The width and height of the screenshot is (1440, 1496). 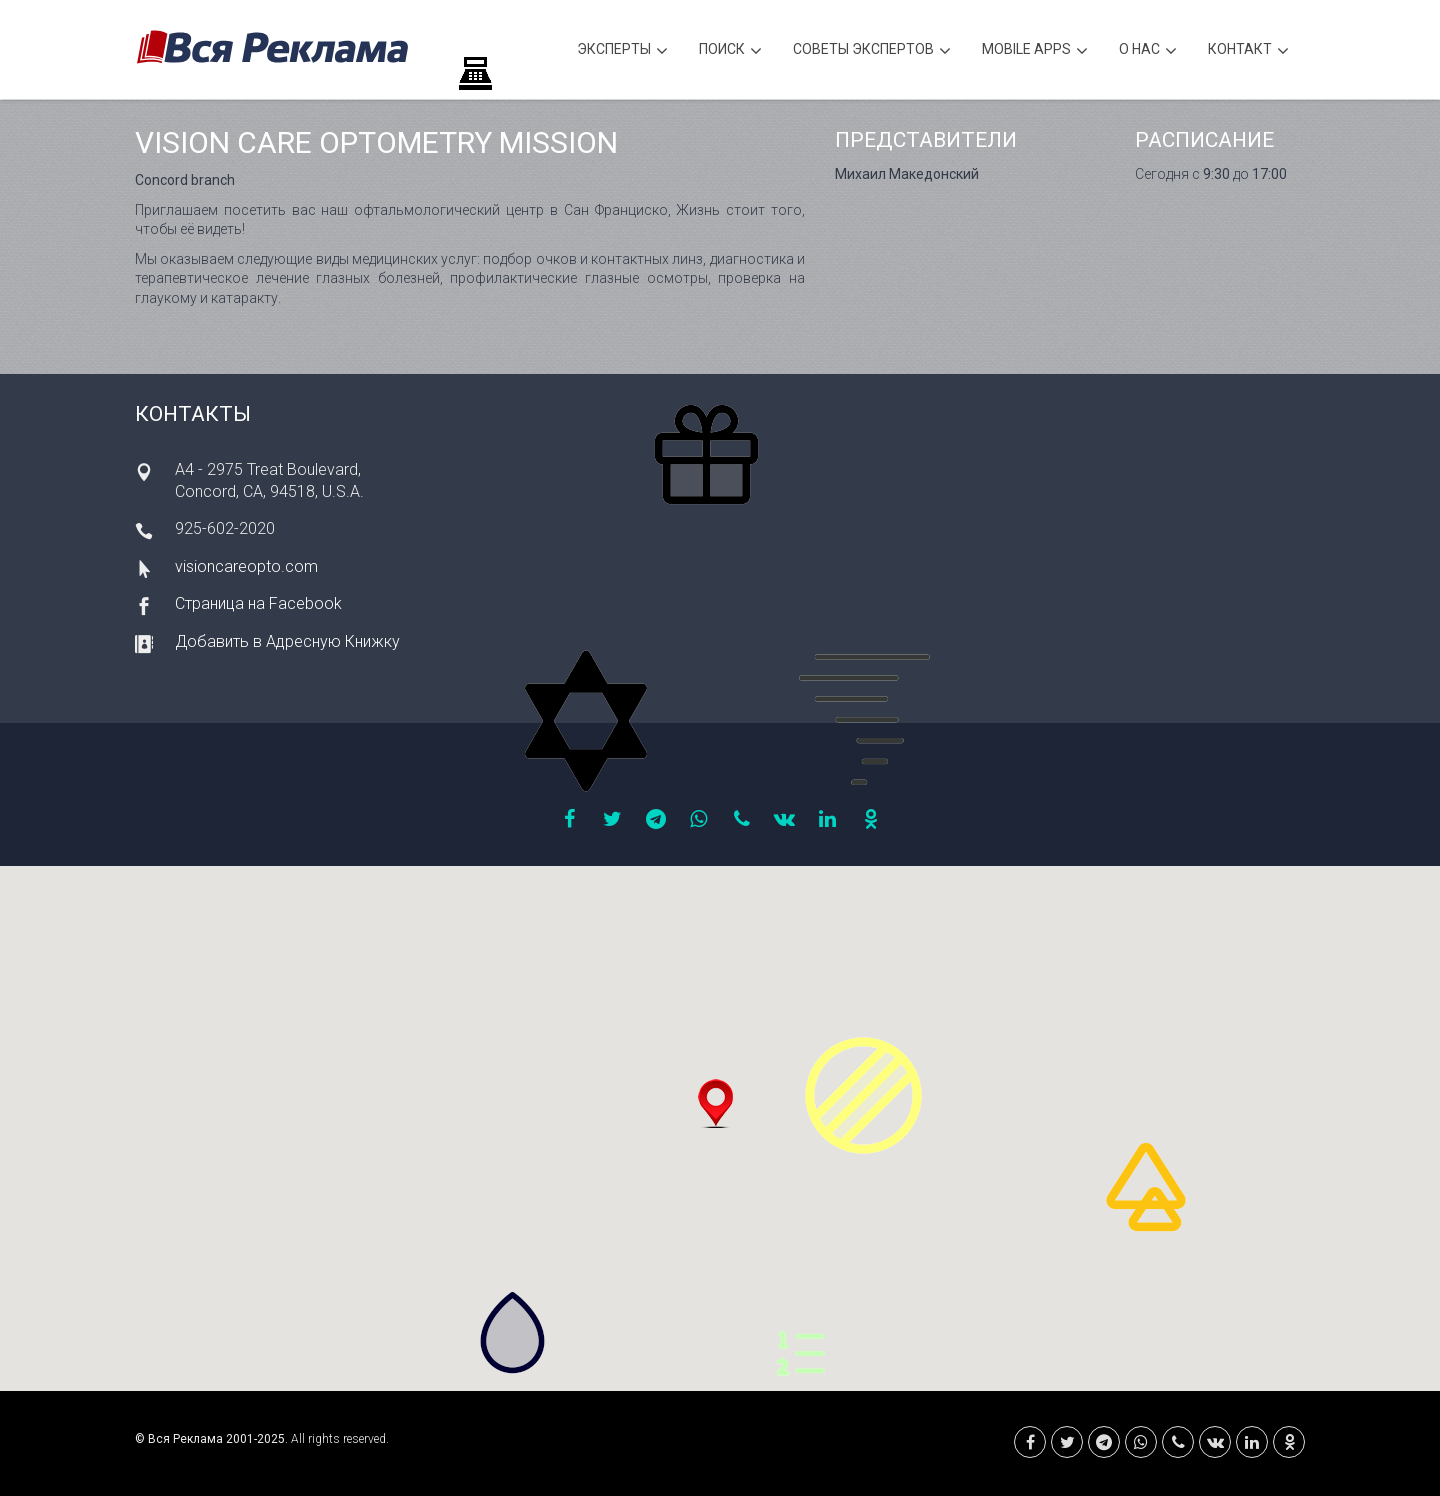 I want to click on view or redeem a gift, so click(x=706, y=460).